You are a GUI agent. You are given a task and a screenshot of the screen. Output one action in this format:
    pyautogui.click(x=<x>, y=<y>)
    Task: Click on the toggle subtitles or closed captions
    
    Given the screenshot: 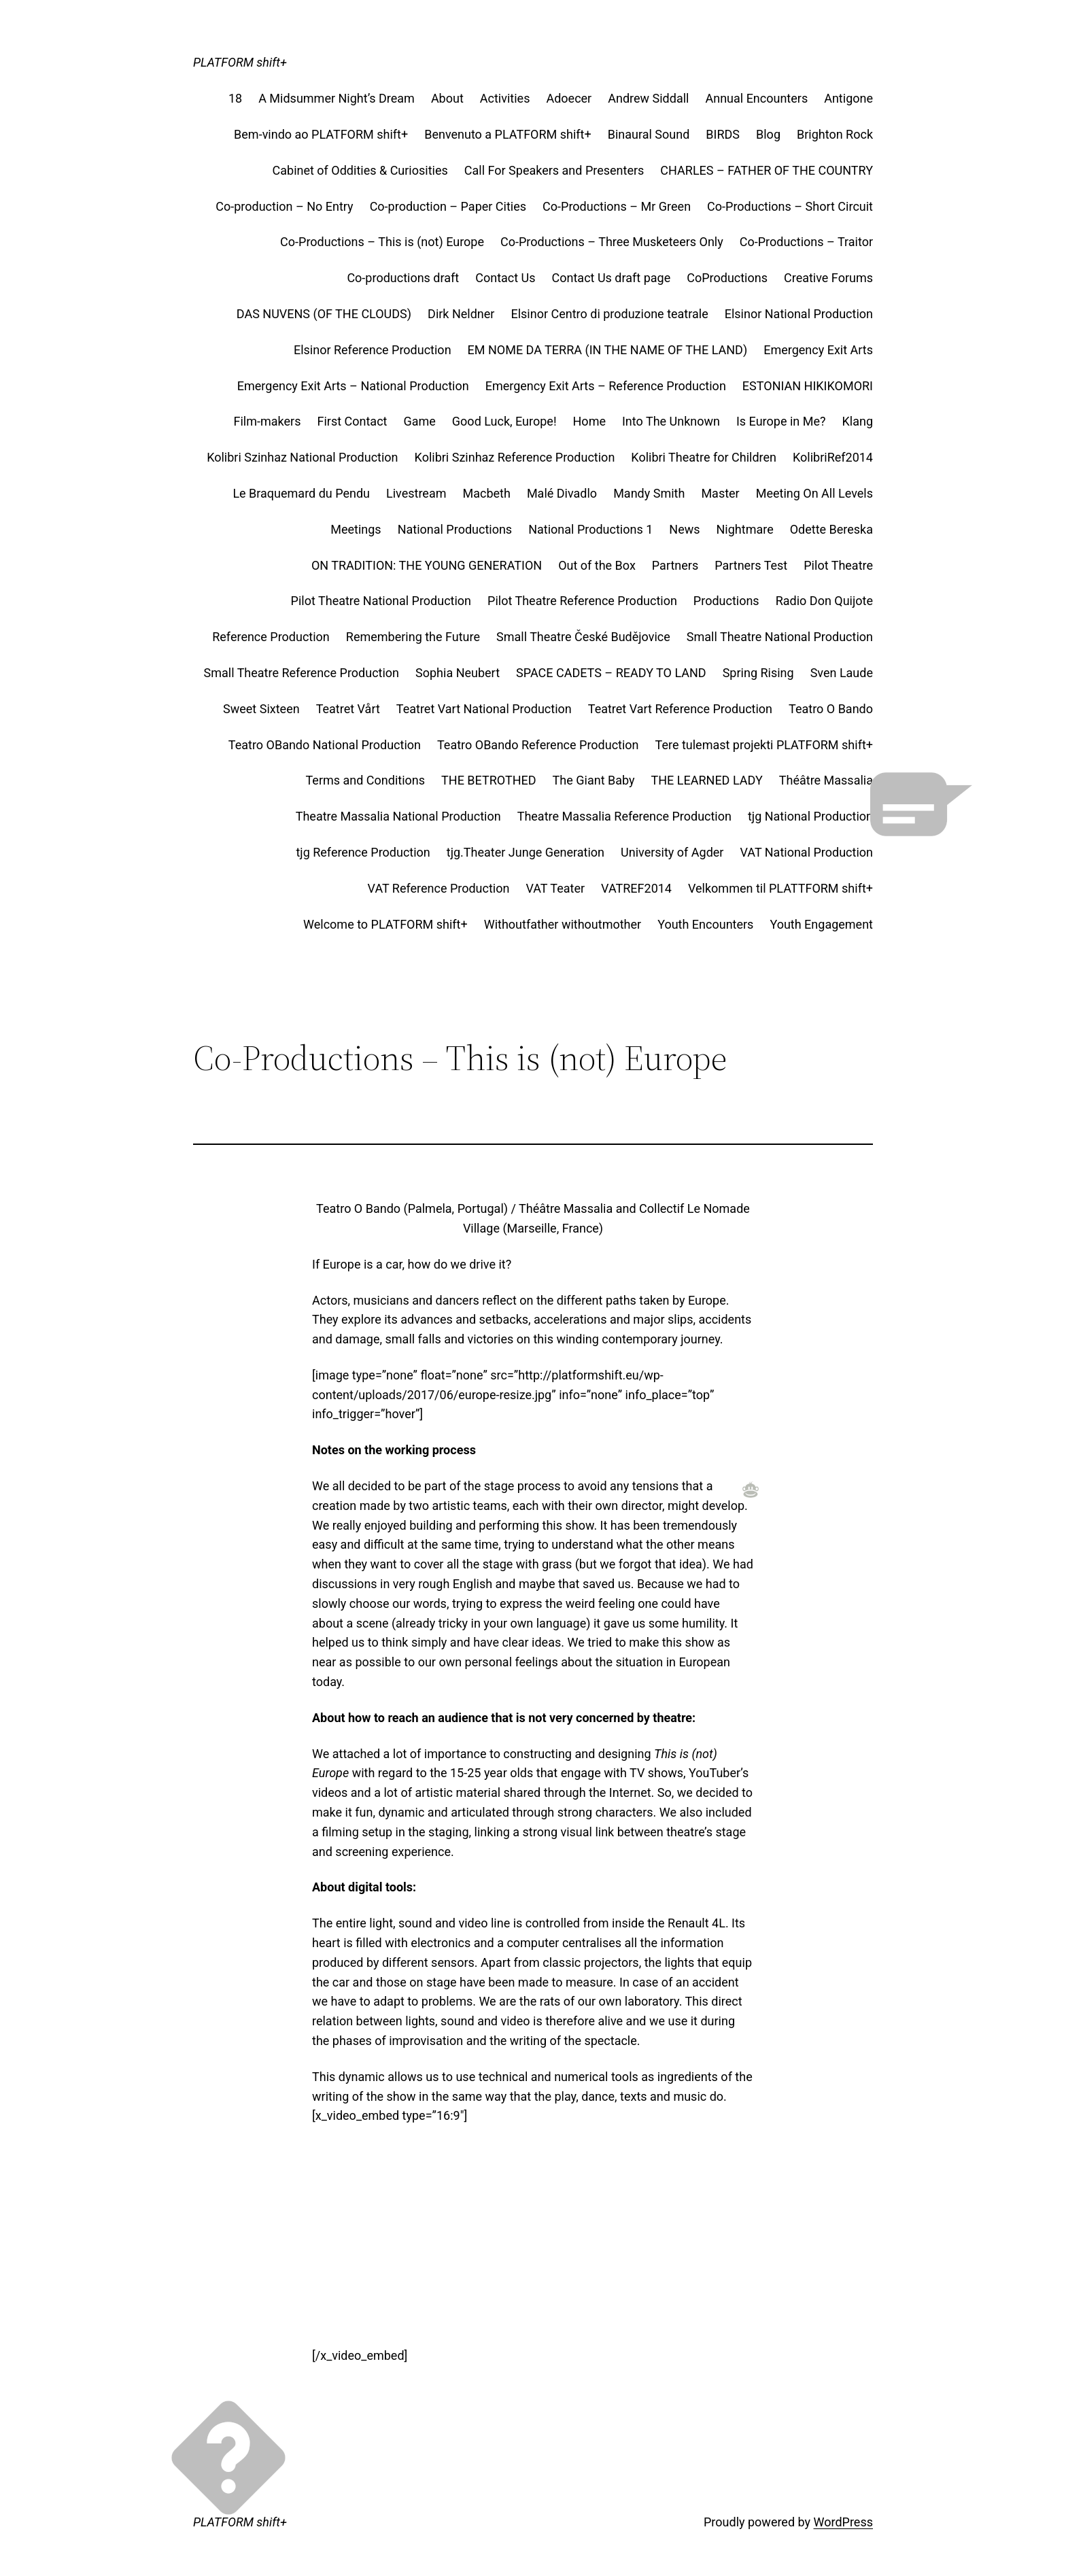 What is the action you would take?
    pyautogui.click(x=921, y=804)
    